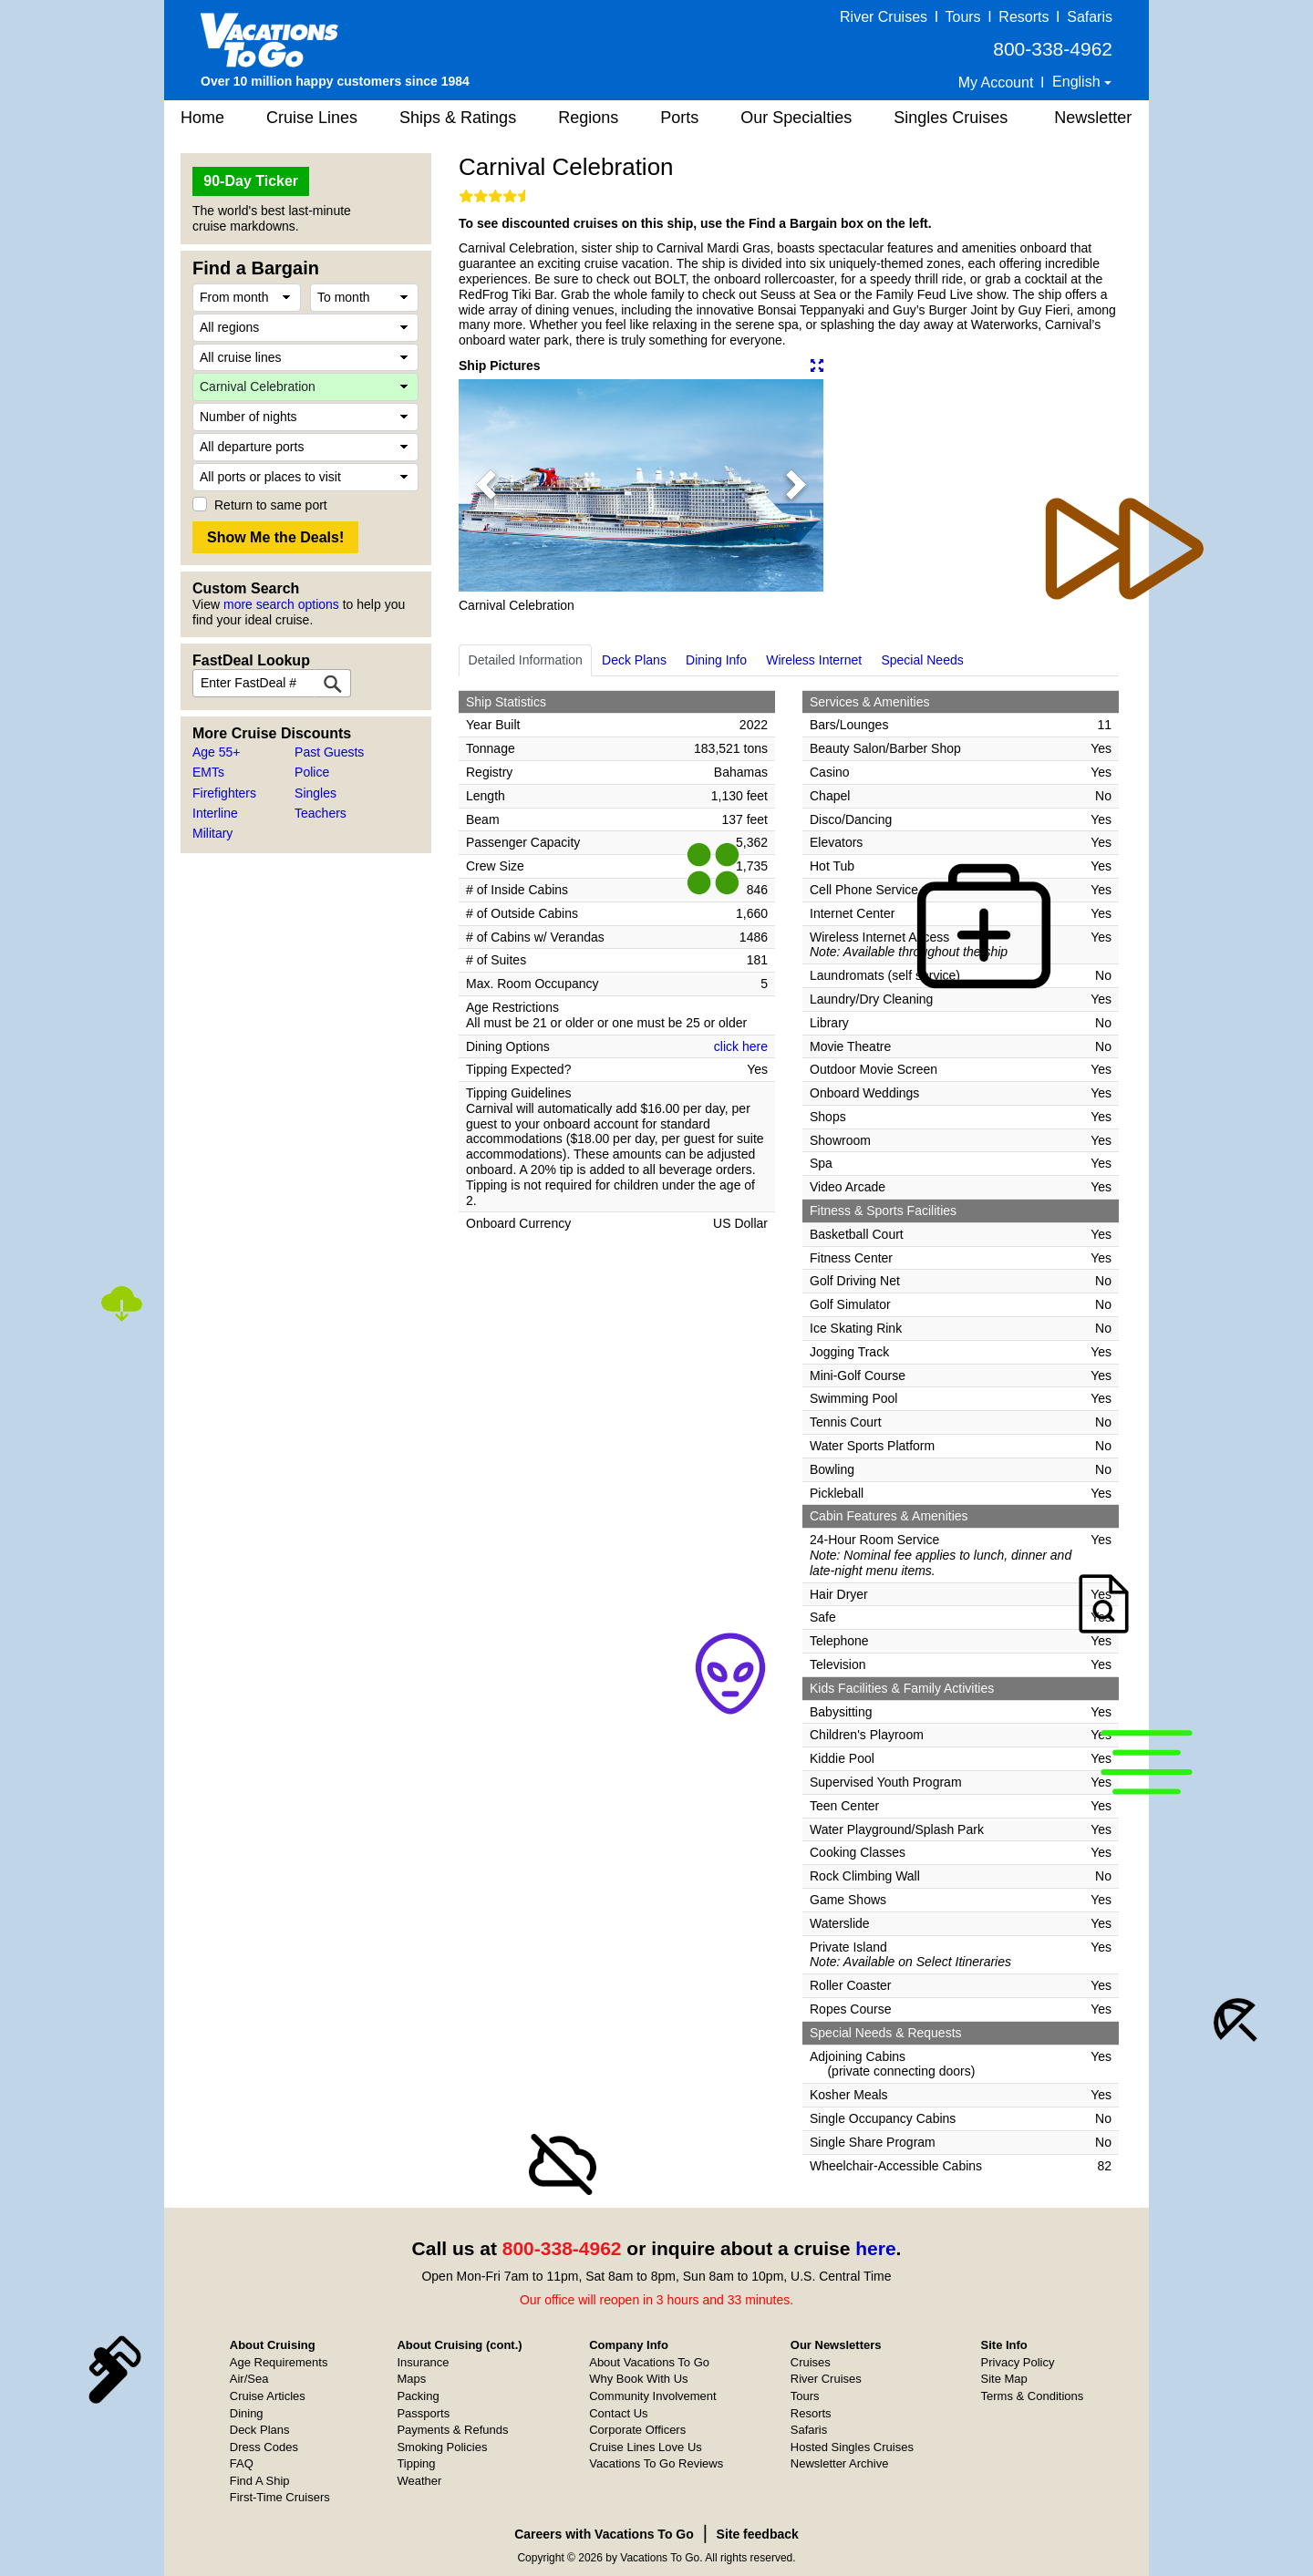  What do you see at coordinates (1113, 549) in the screenshot?
I see `skip forward in media playback` at bounding box center [1113, 549].